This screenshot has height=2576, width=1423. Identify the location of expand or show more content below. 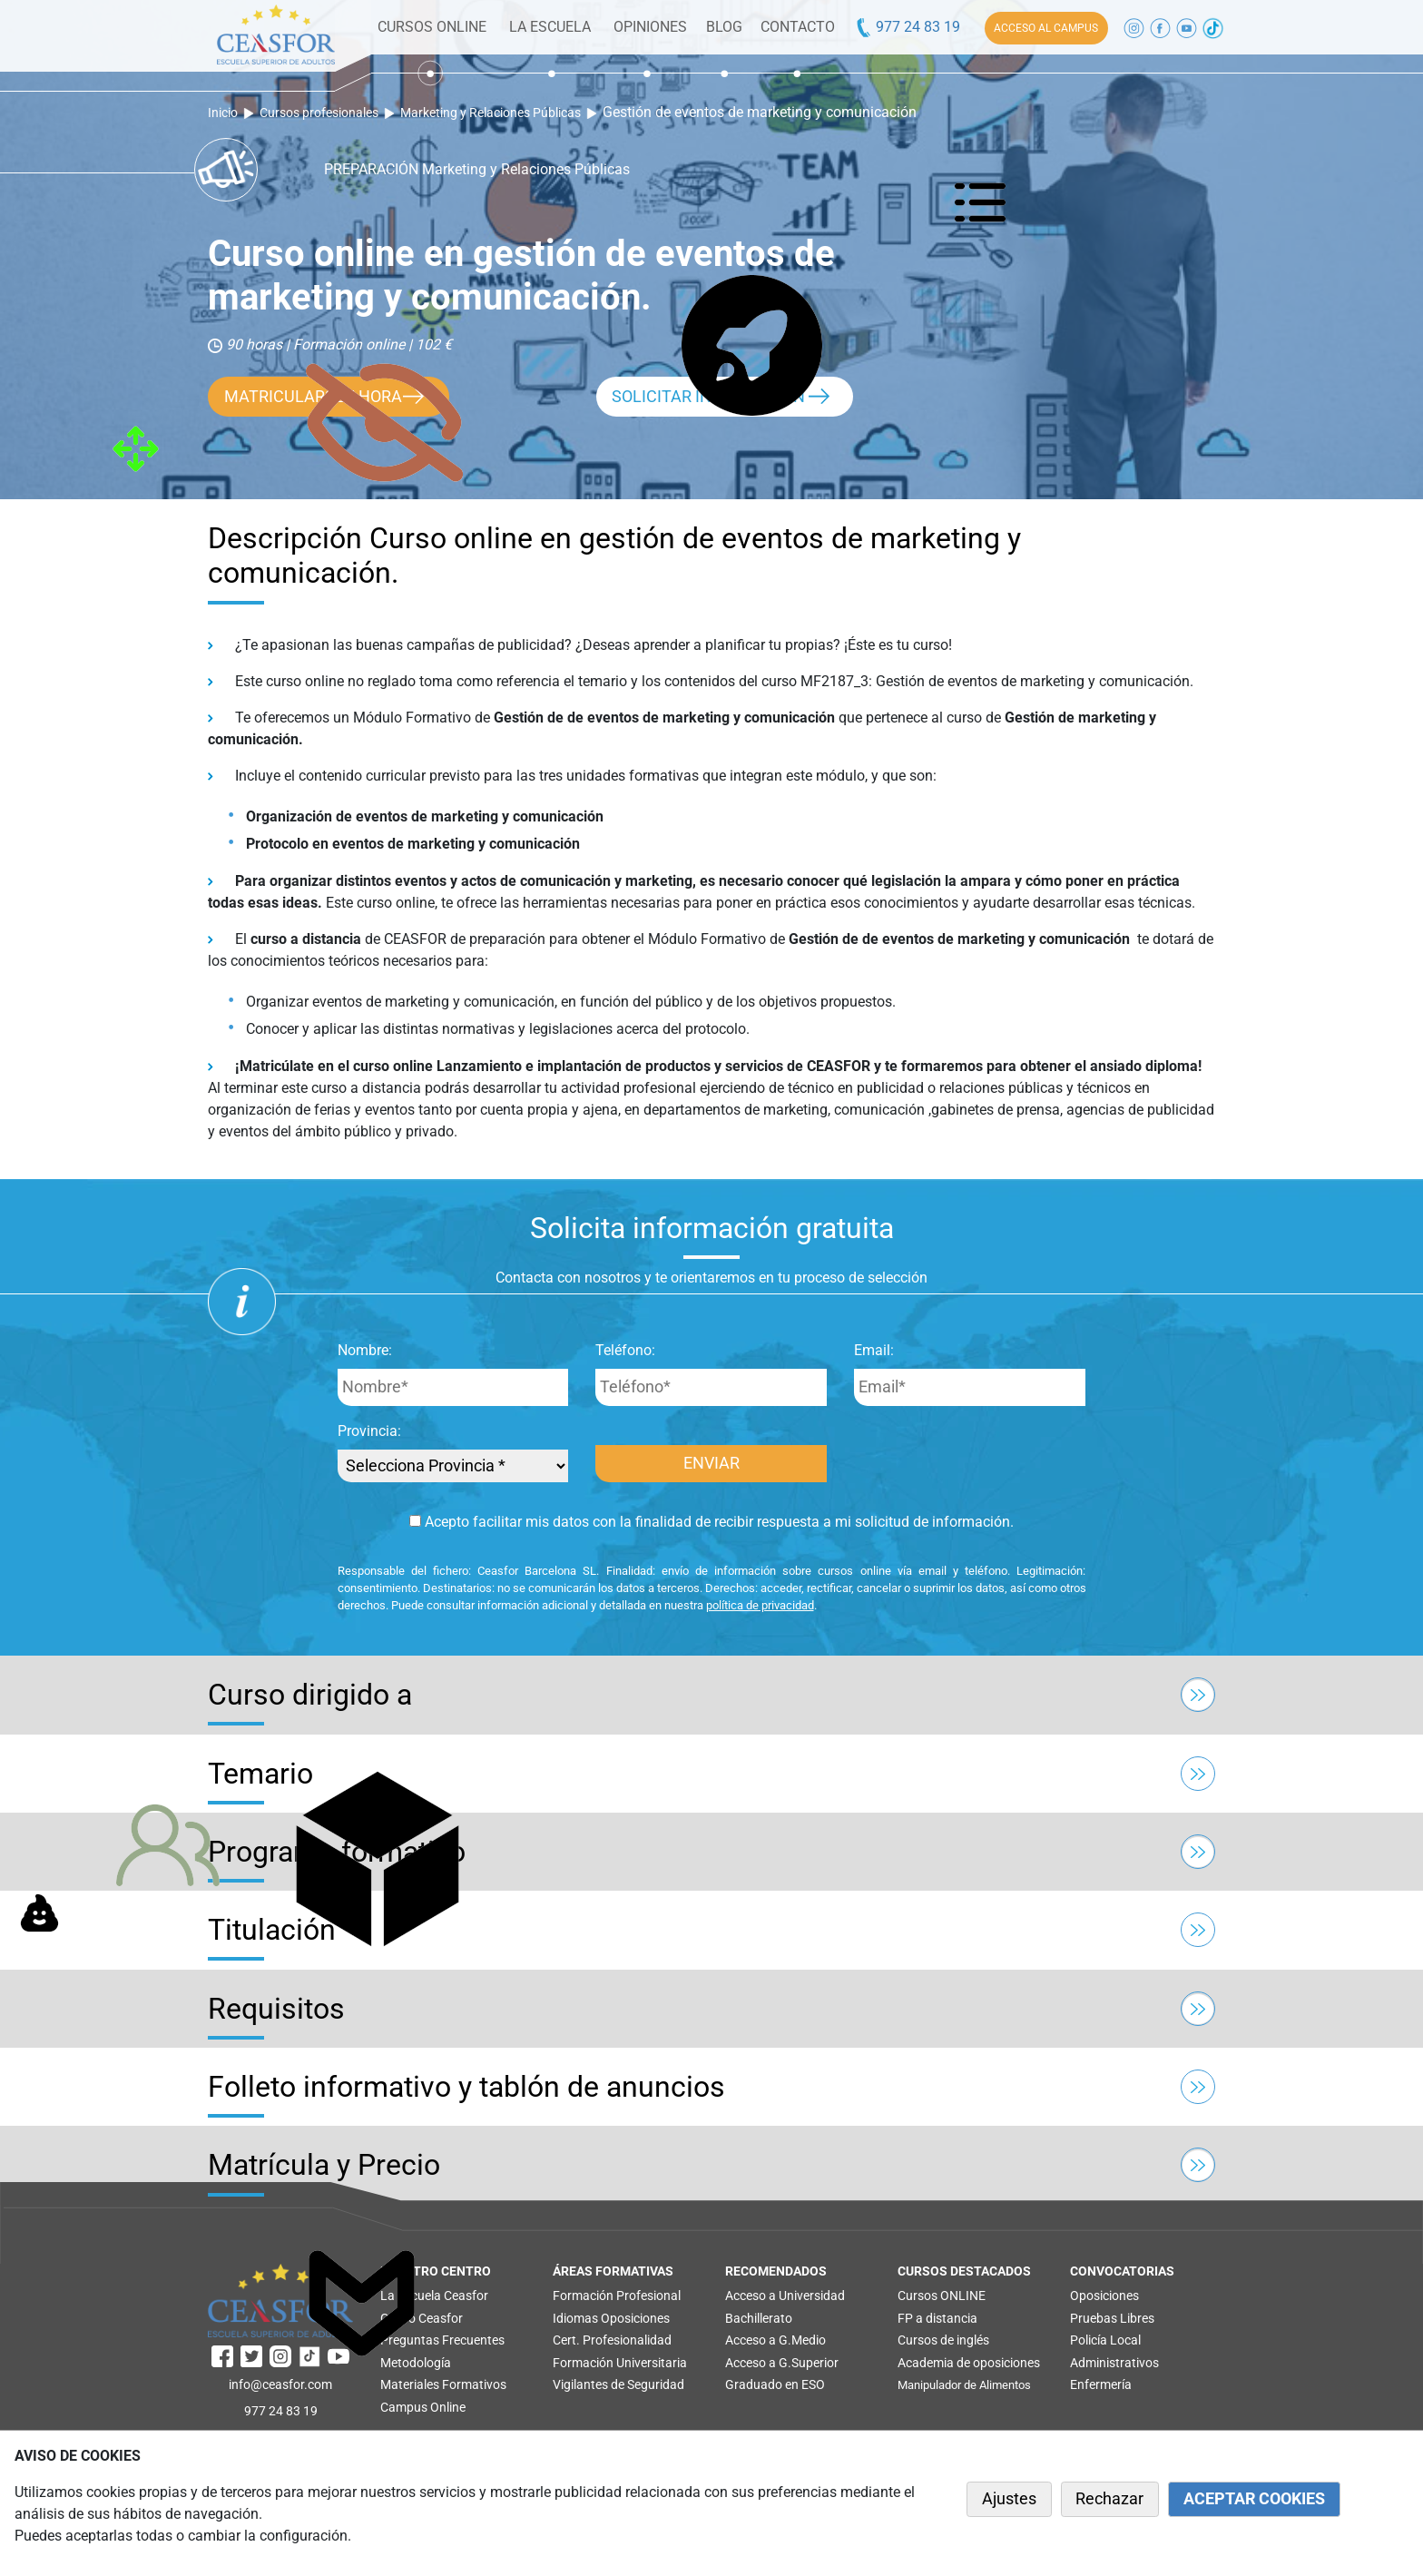
(361, 2303).